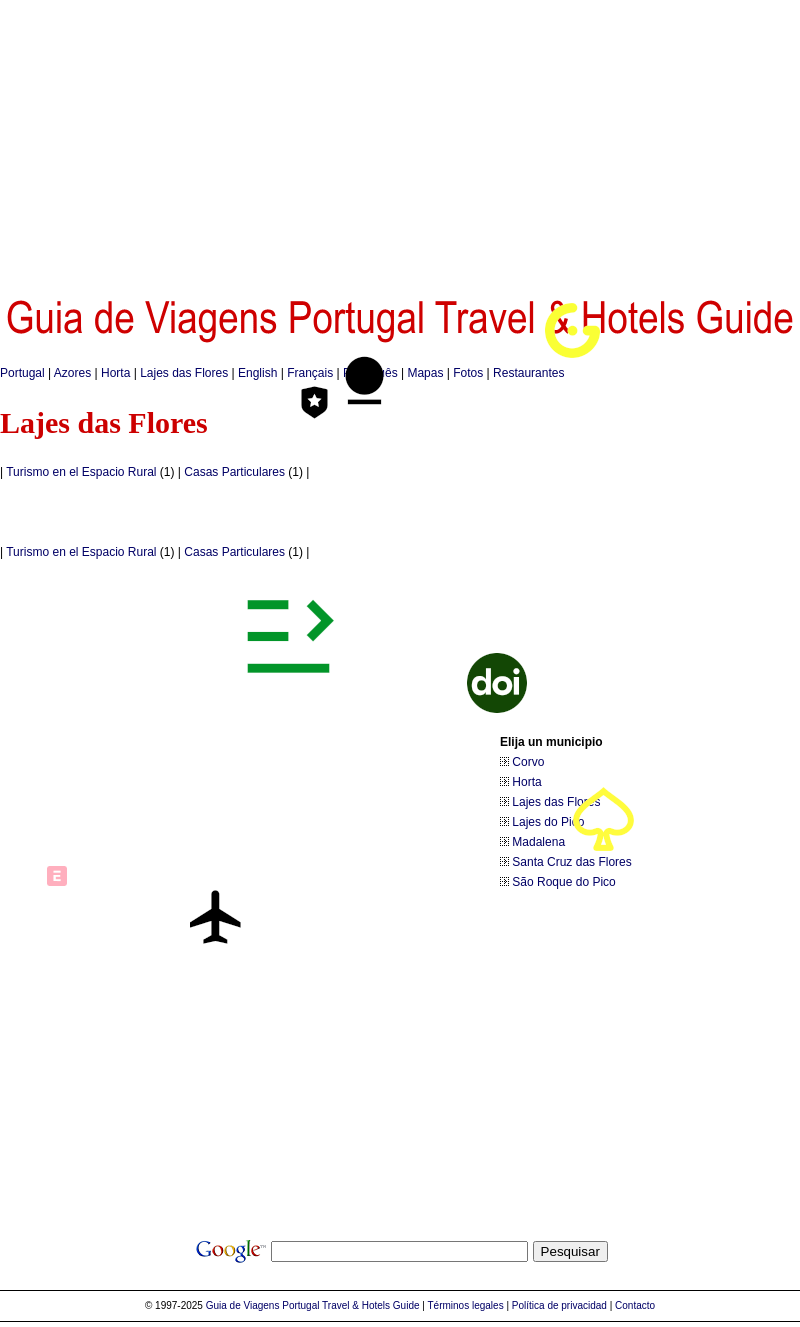 This screenshot has width=800, height=1327. I want to click on indicates premium or verified security status, so click(314, 402).